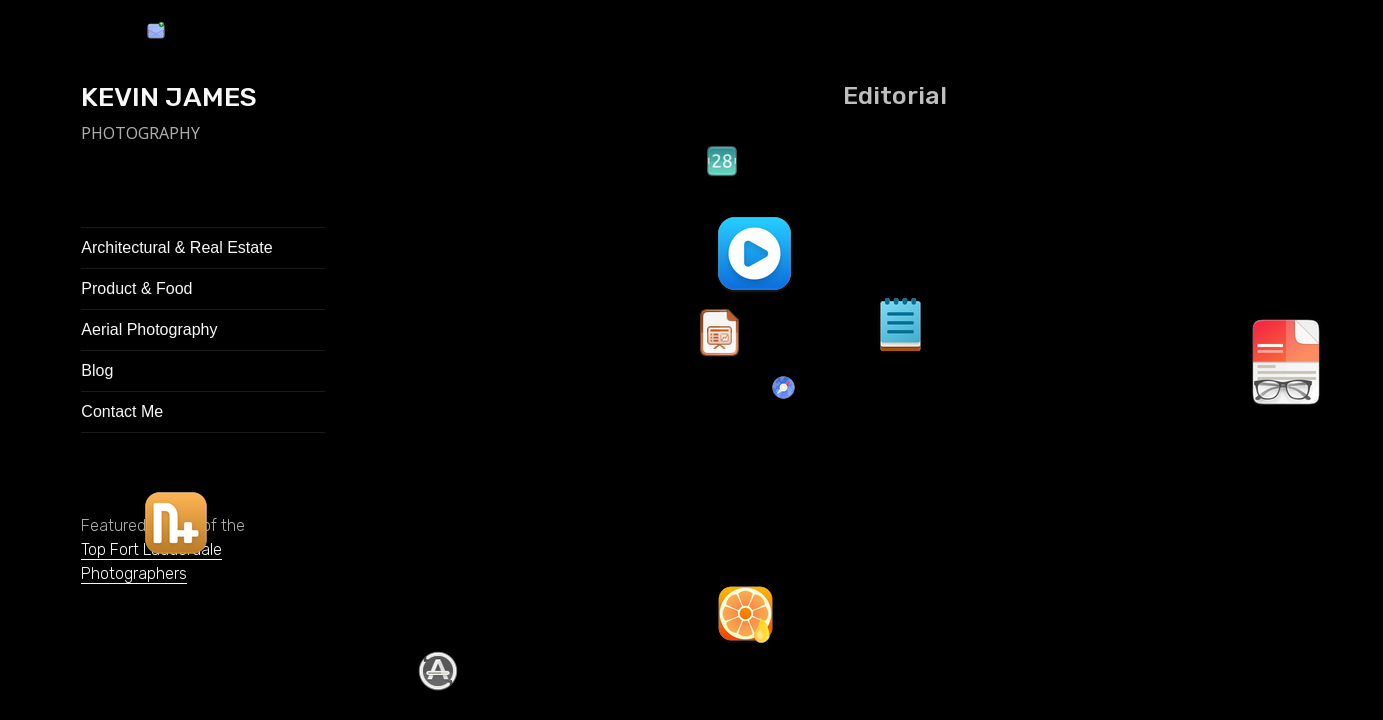 The width and height of the screenshot is (1383, 720). What do you see at coordinates (1286, 362) in the screenshot?
I see `open the papers document reader app` at bounding box center [1286, 362].